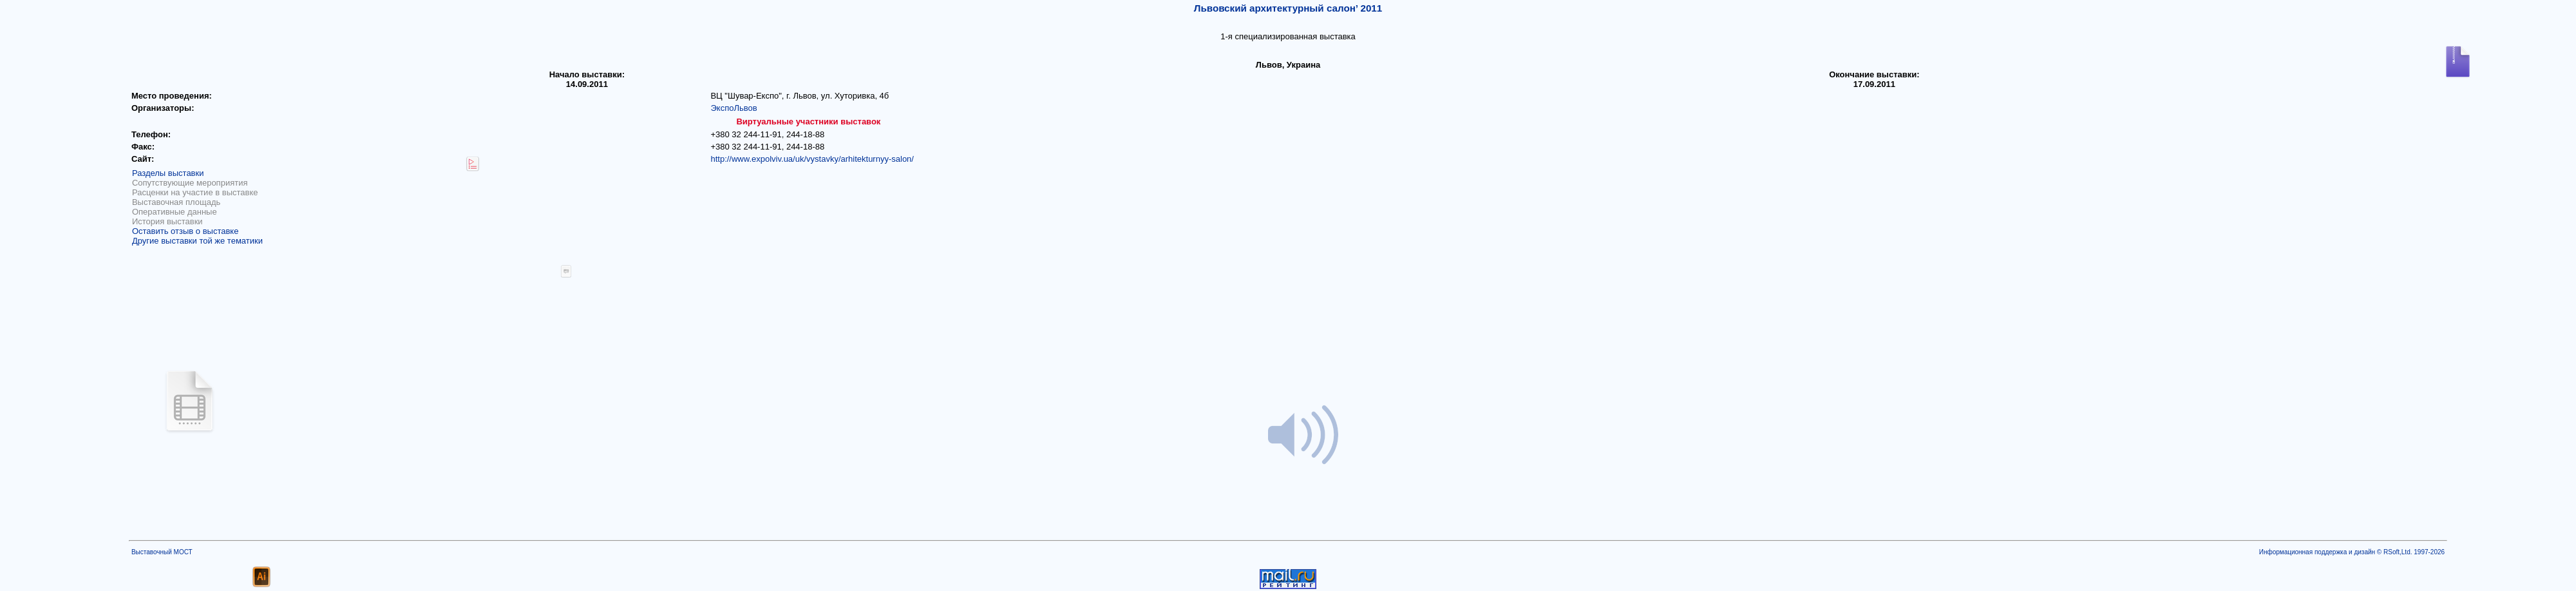  I want to click on open a playlist file, so click(473, 164).